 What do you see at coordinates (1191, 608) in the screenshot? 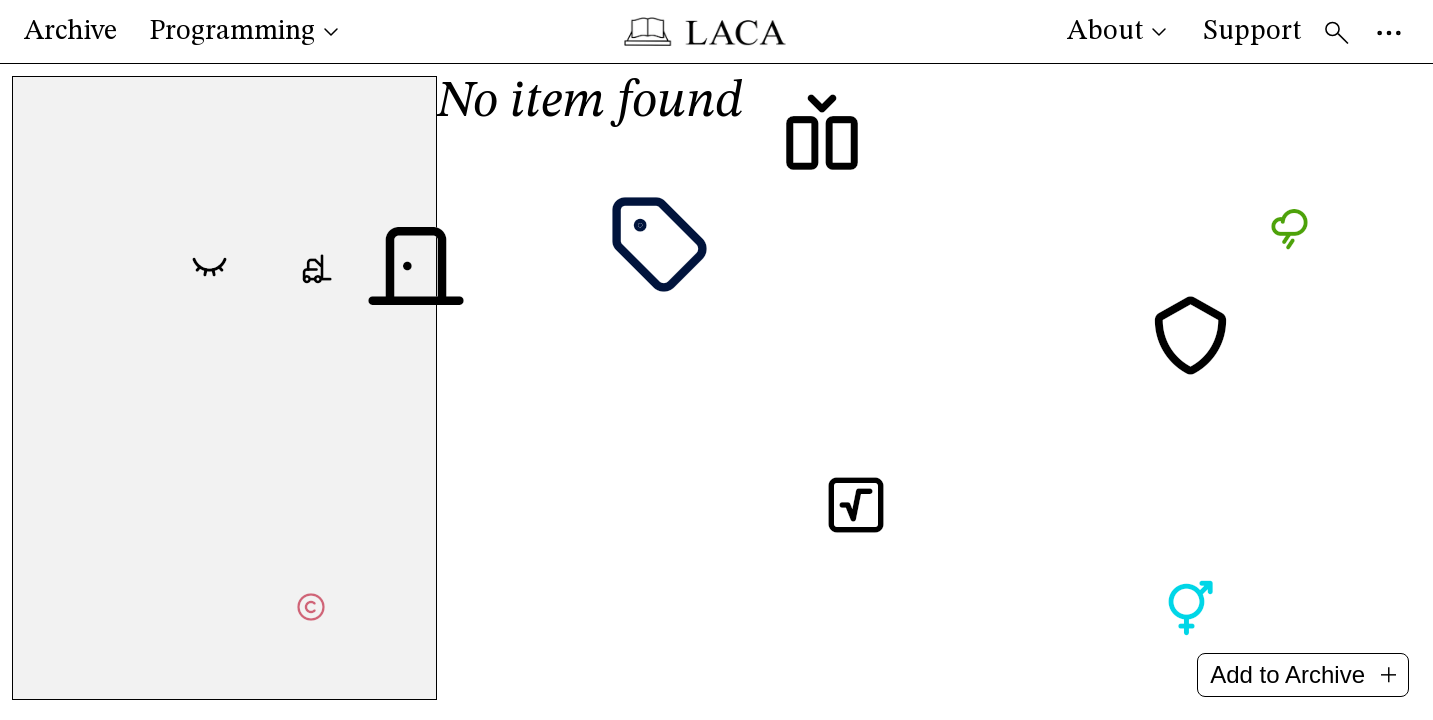
I see `select gender or sex options` at bounding box center [1191, 608].